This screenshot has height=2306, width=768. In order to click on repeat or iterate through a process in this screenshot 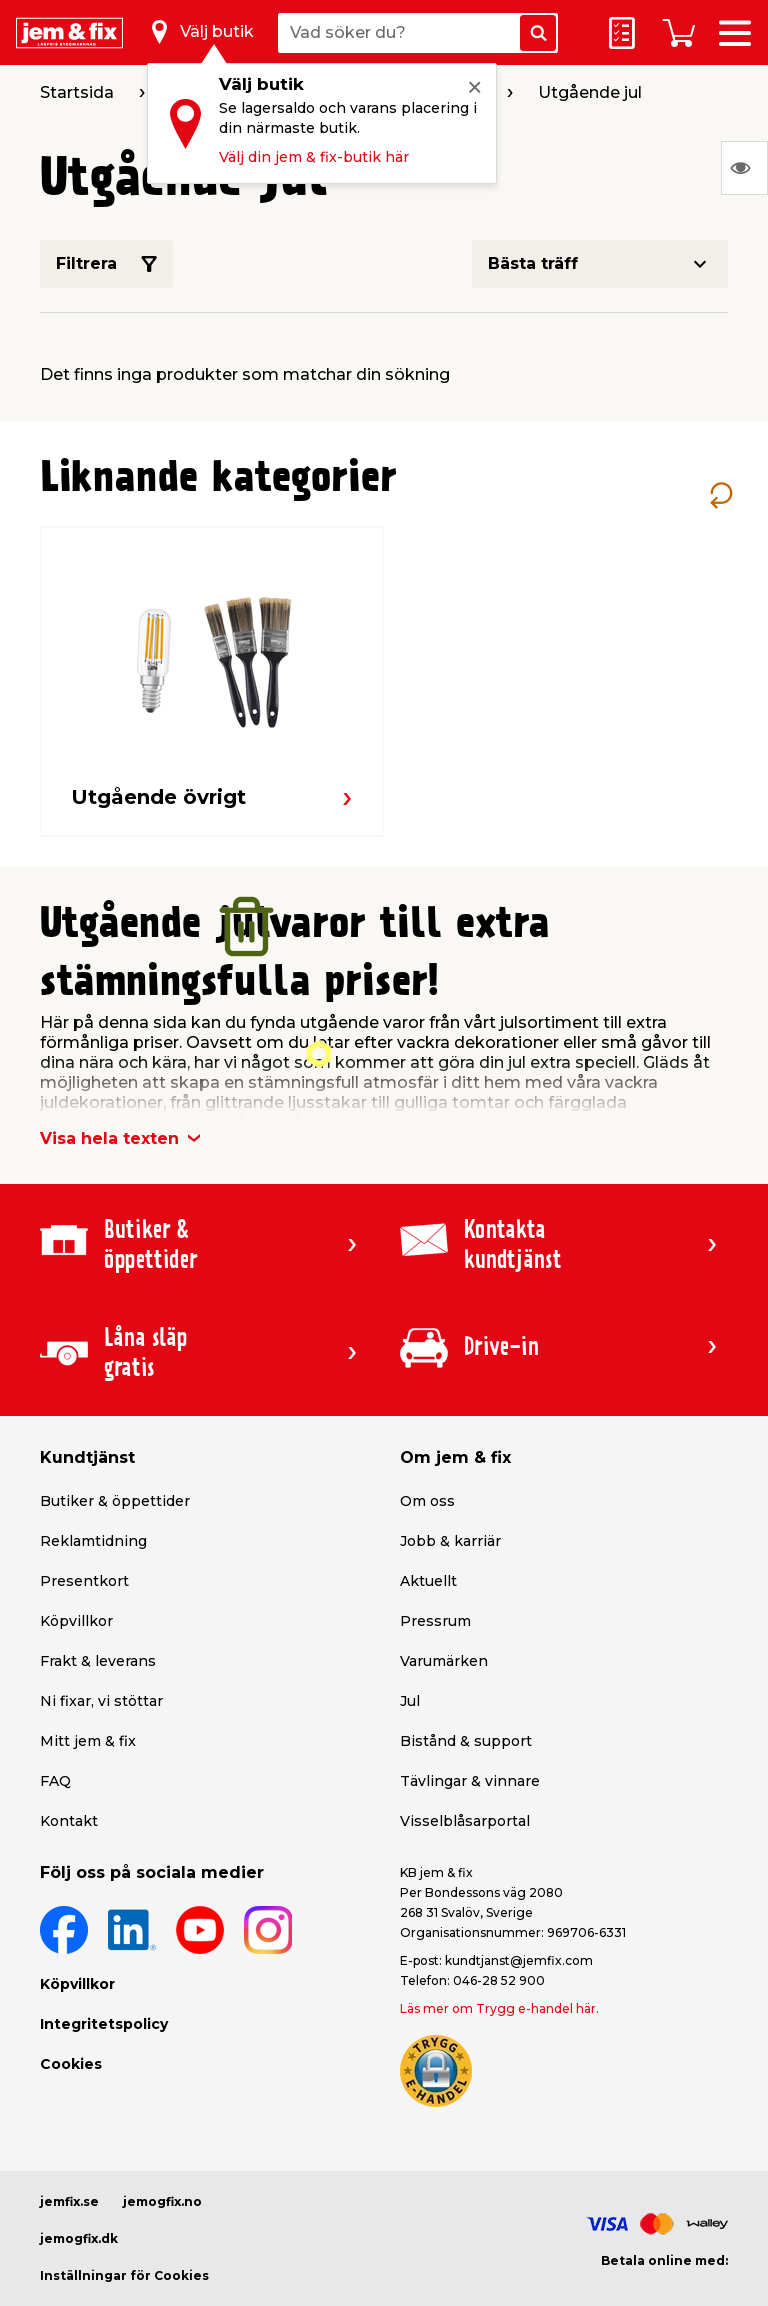, I will do `click(721, 495)`.